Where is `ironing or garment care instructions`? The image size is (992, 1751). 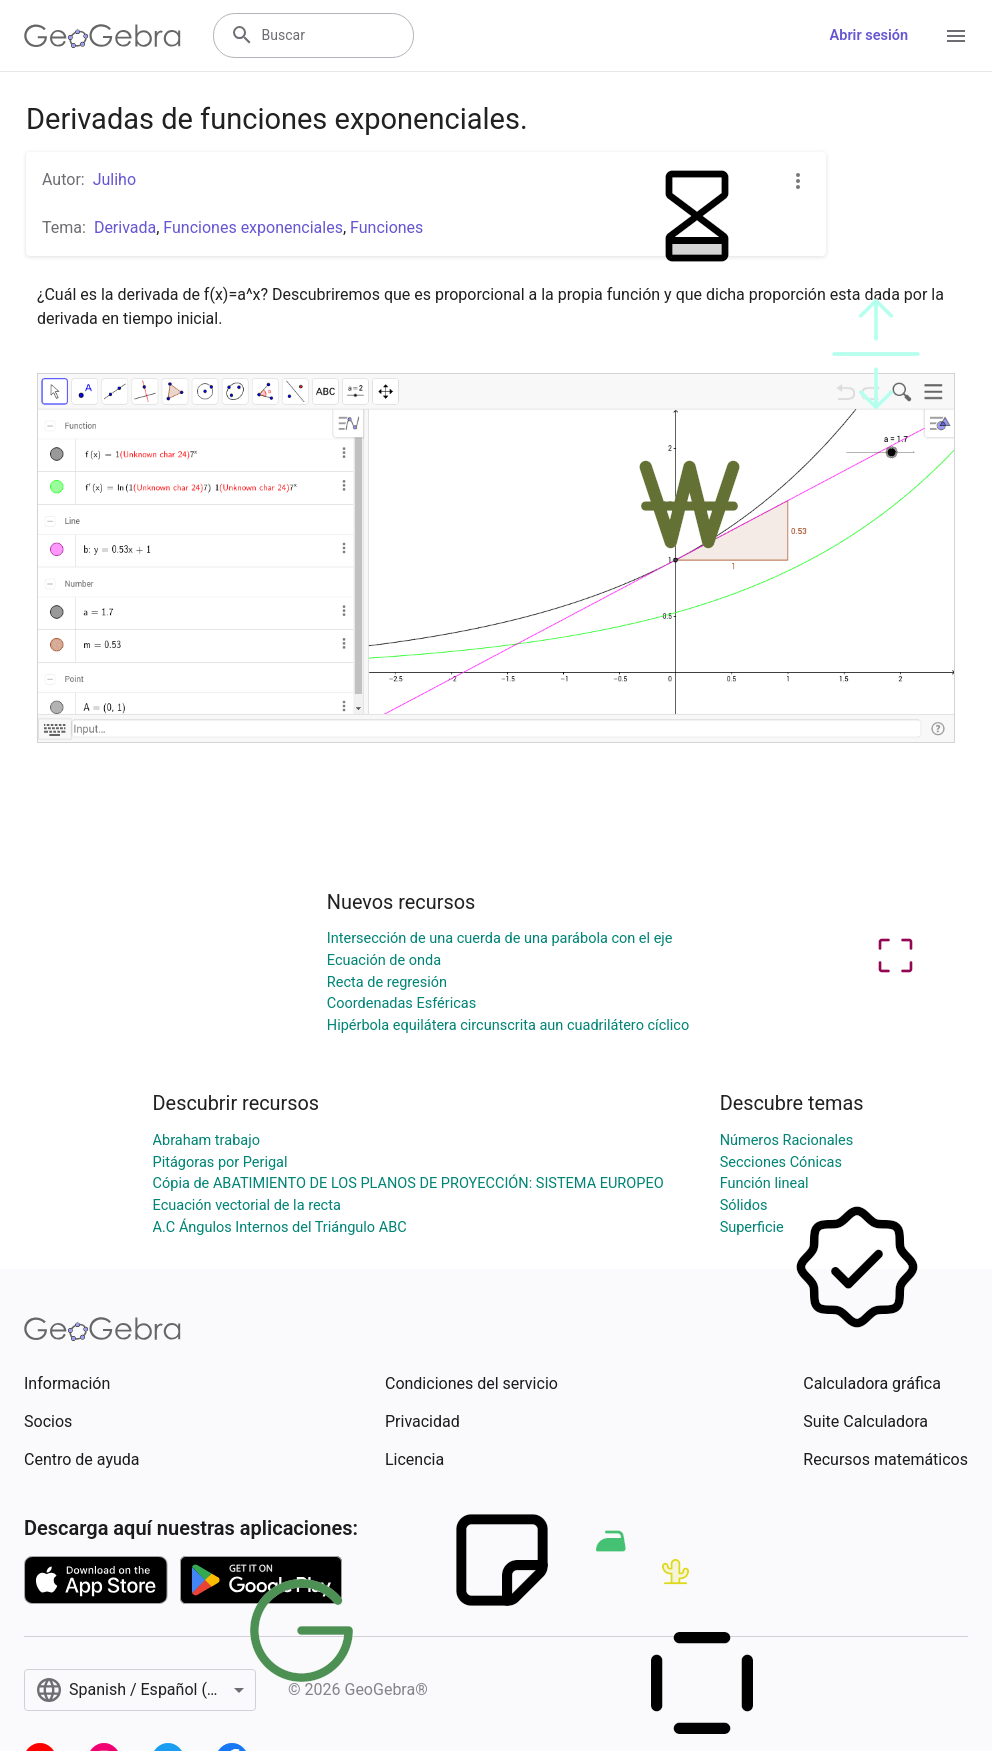
ironing or garment care instructions is located at coordinates (611, 1541).